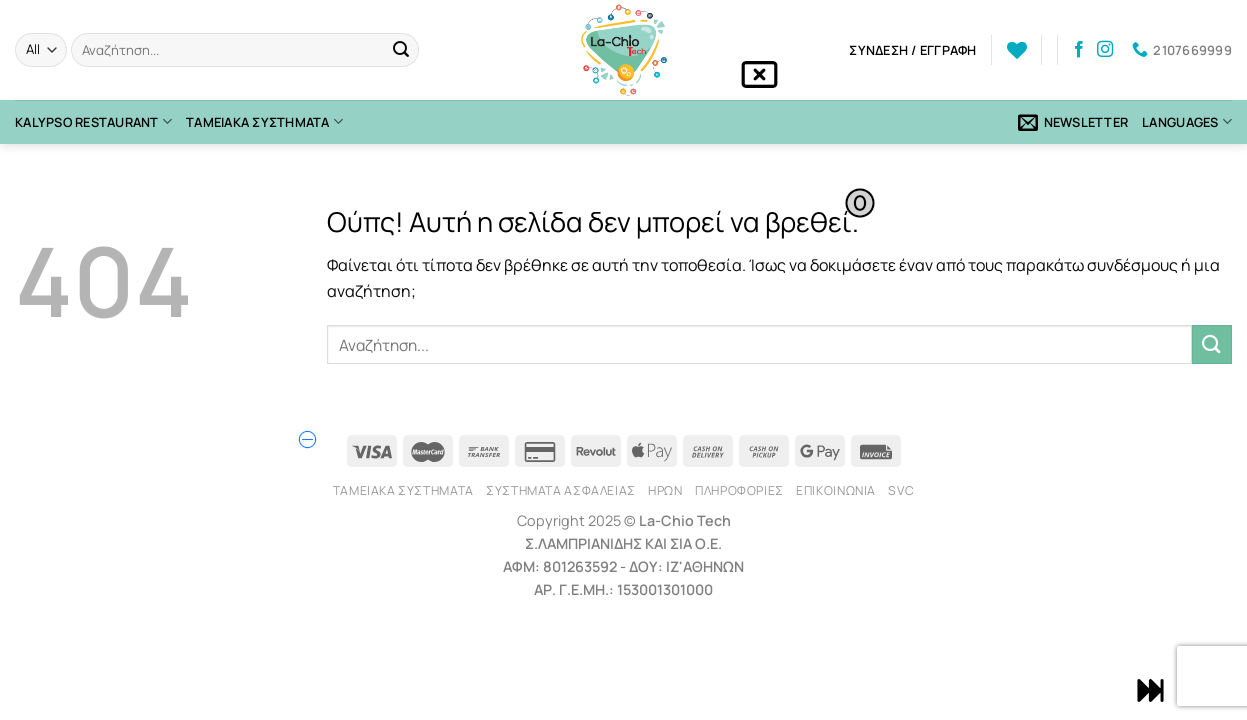  I want to click on close or dismiss a modal window, so click(759, 74).